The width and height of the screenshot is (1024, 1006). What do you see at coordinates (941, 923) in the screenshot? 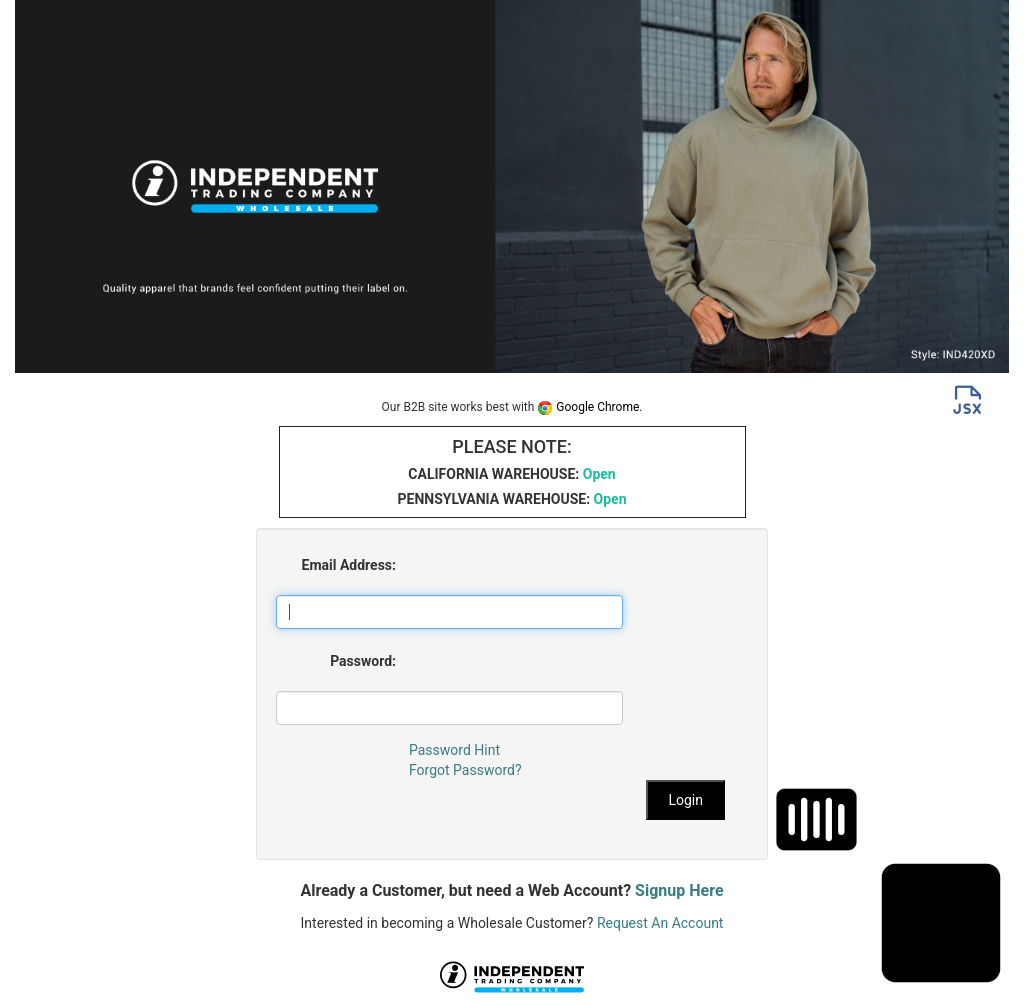
I see `stop or halt media playback` at bounding box center [941, 923].